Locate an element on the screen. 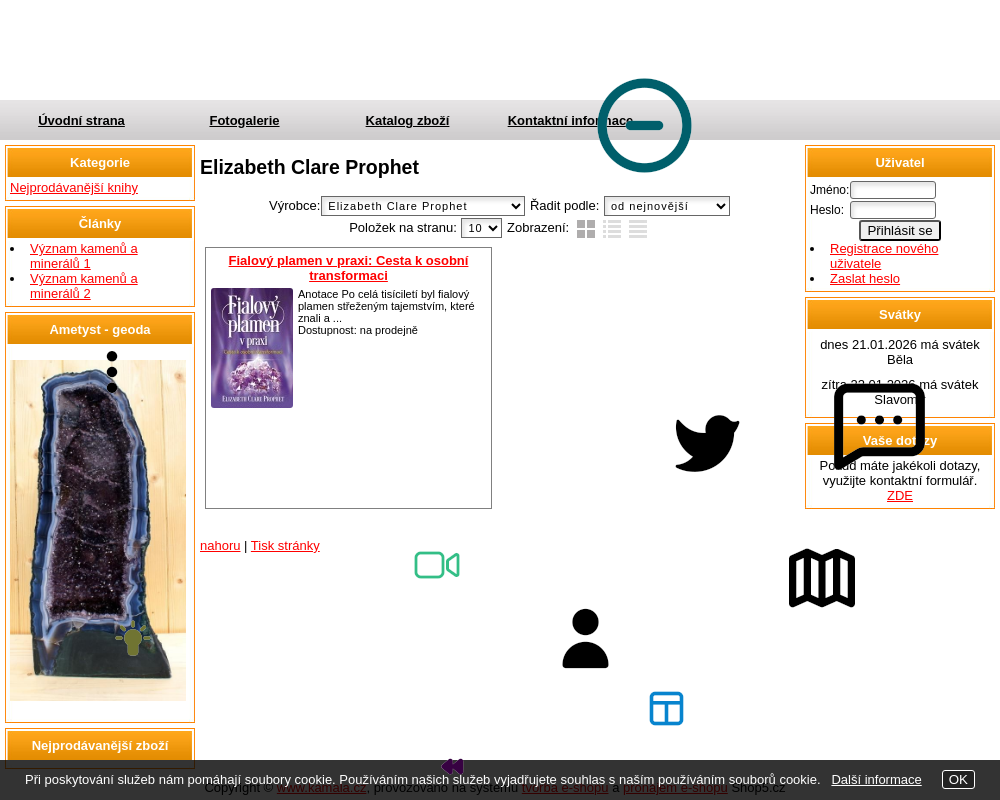  view your profile is located at coordinates (585, 638).